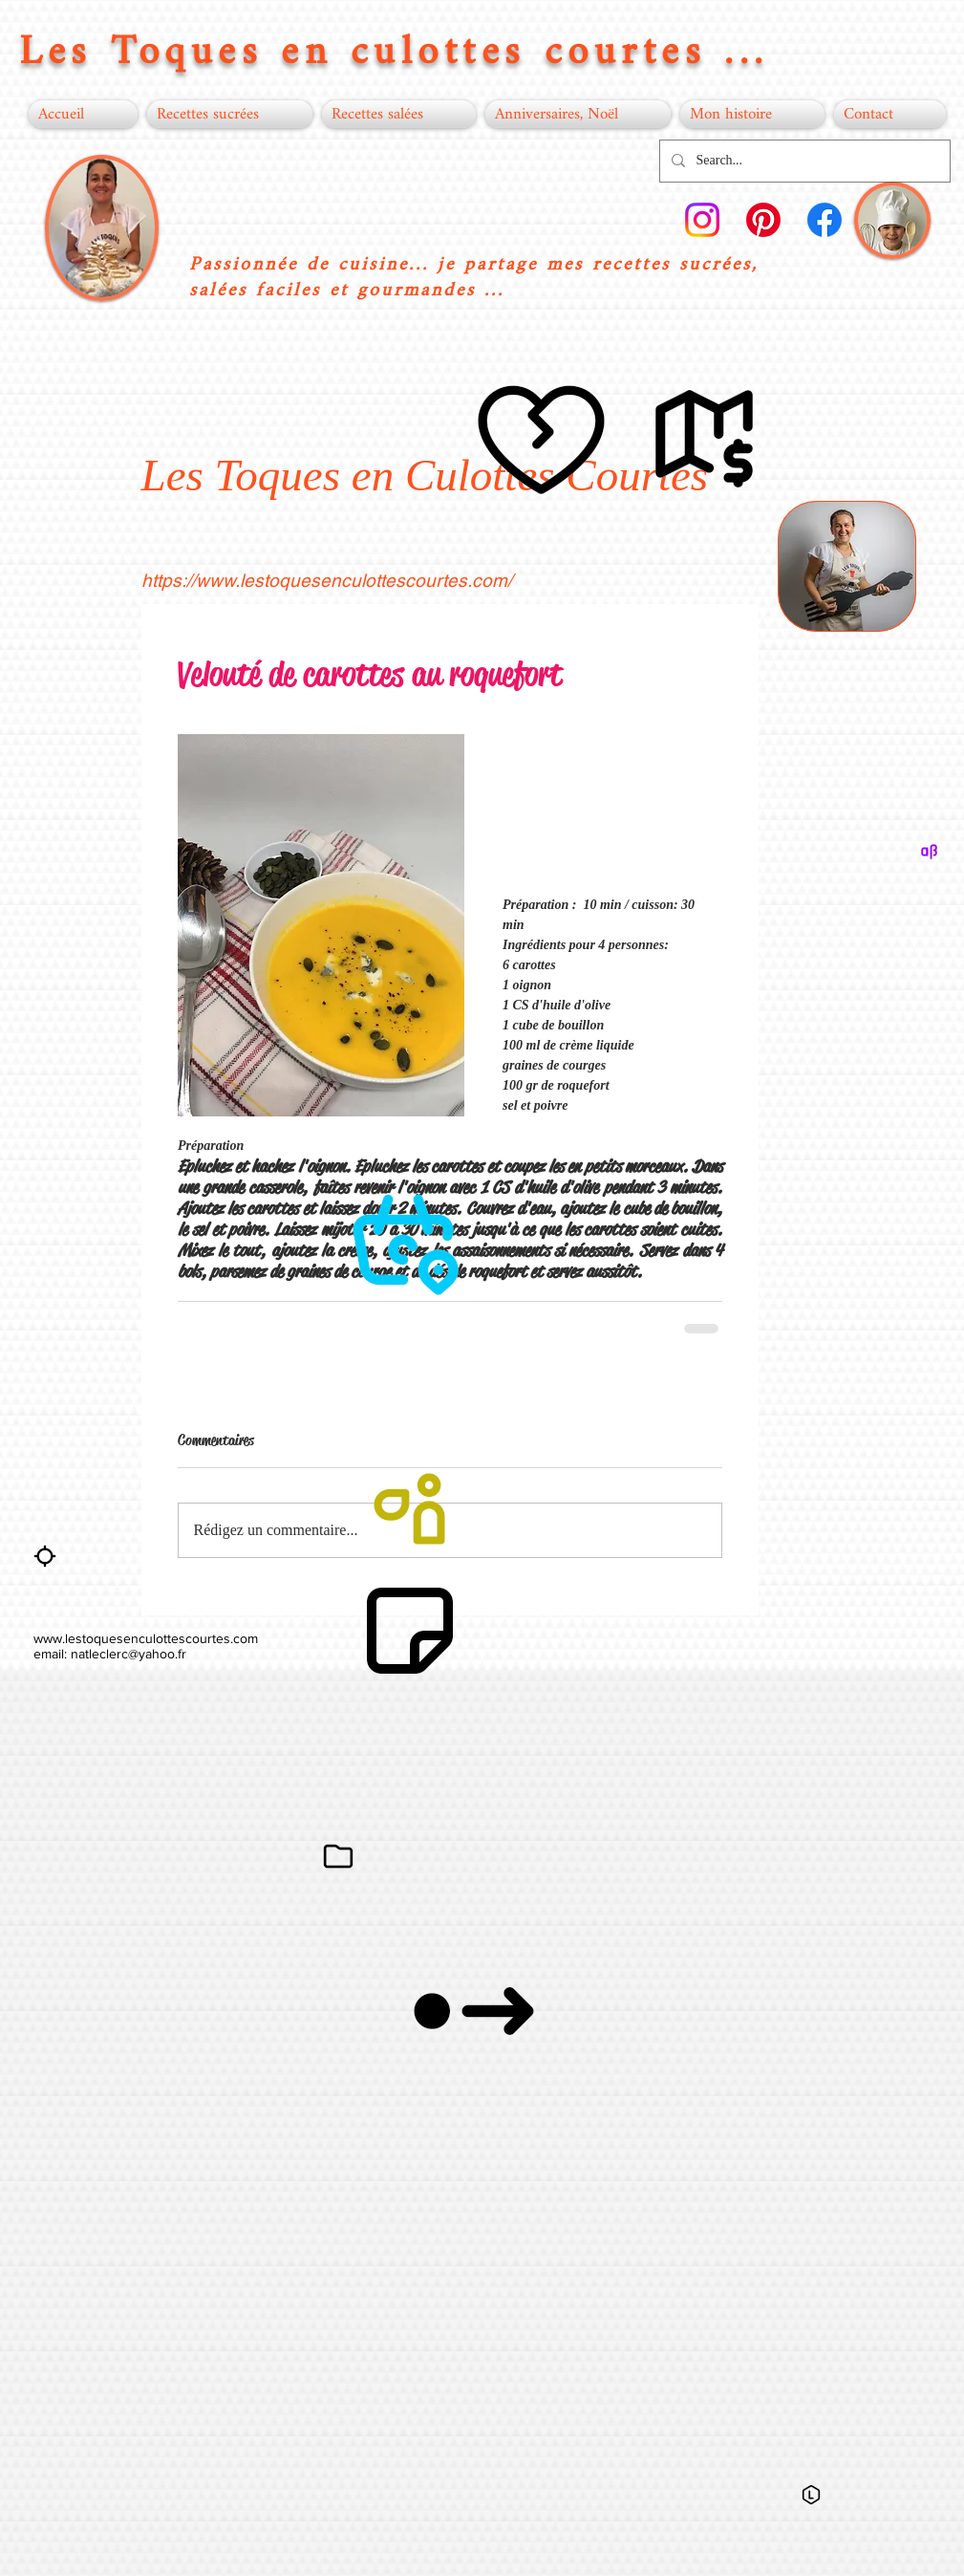  Describe the element at coordinates (45, 1556) in the screenshot. I see `find my current location` at that location.